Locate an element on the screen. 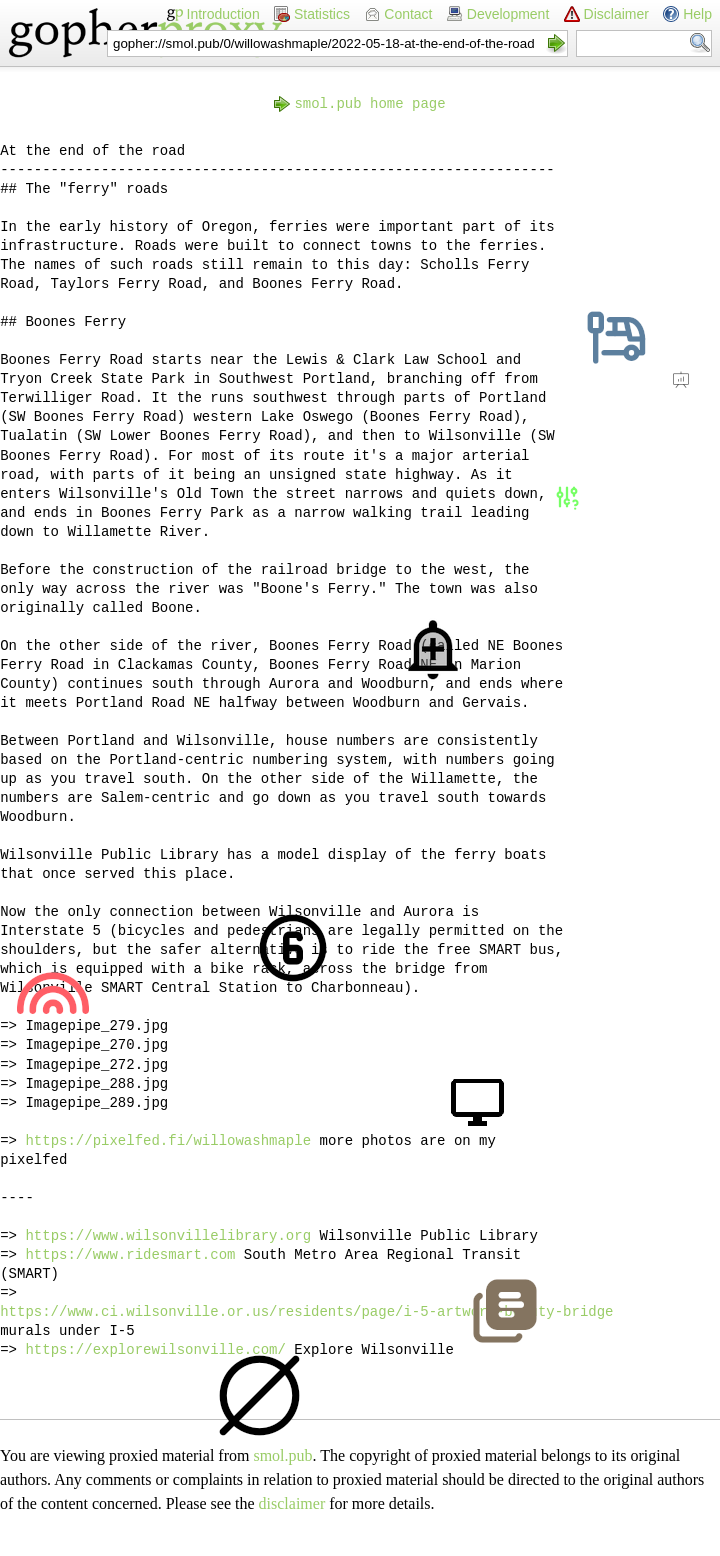 The image size is (720, 1556). access settings help or FAQ is located at coordinates (567, 497).